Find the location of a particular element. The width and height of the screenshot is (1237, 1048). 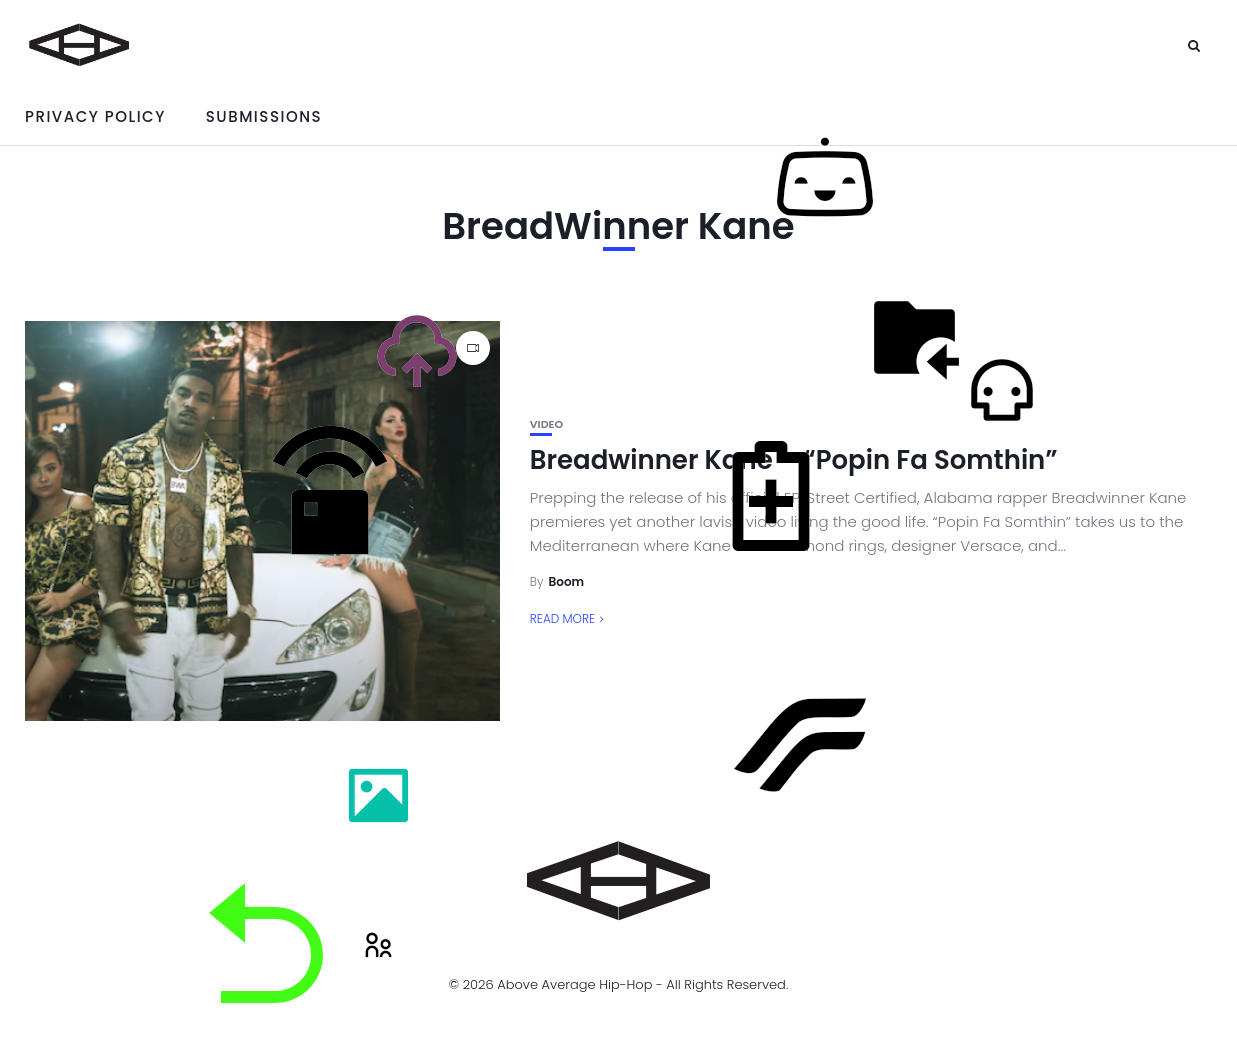

link to Bitrise CI/CD platform is located at coordinates (825, 177).